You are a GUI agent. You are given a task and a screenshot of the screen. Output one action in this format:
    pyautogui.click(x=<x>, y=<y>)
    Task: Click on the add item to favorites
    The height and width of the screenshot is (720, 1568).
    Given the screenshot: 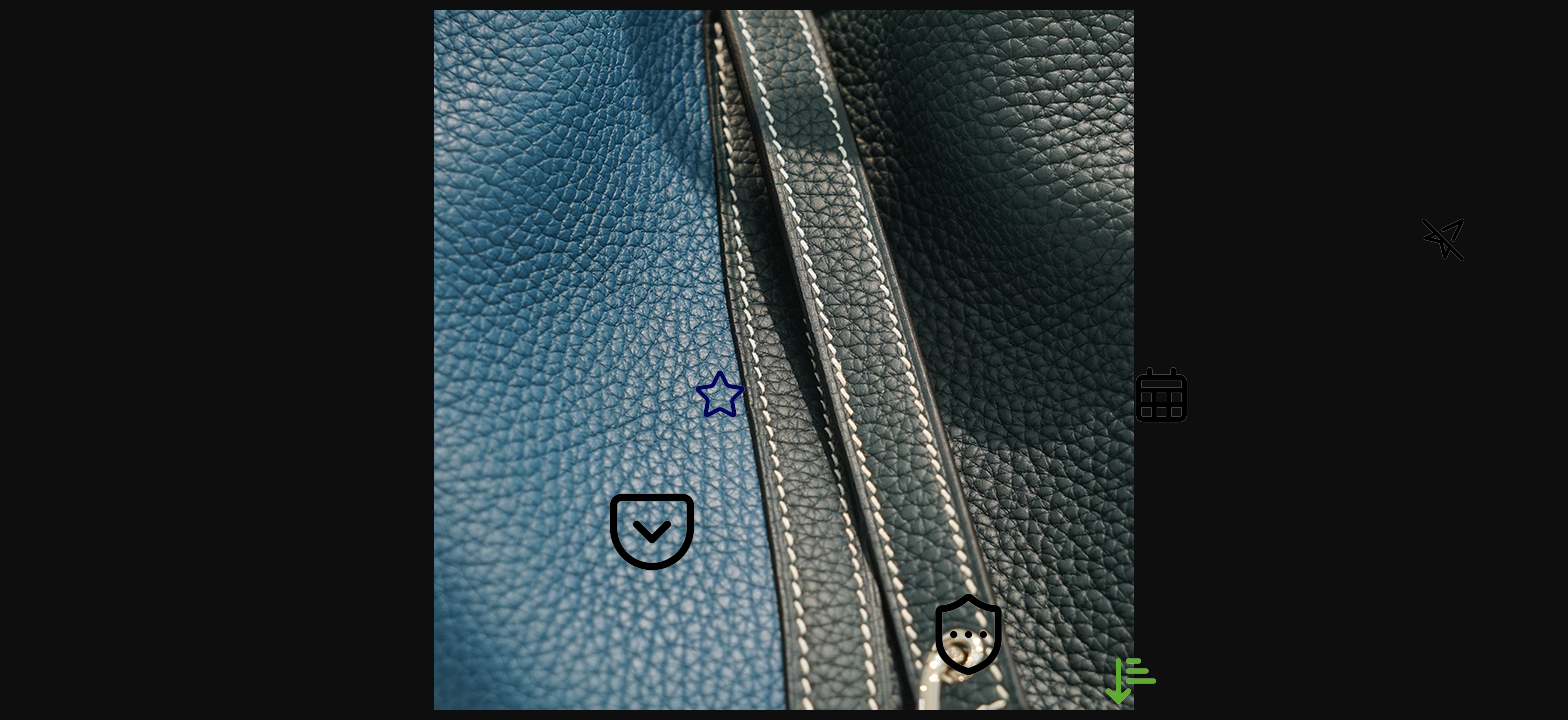 What is the action you would take?
    pyautogui.click(x=720, y=395)
    